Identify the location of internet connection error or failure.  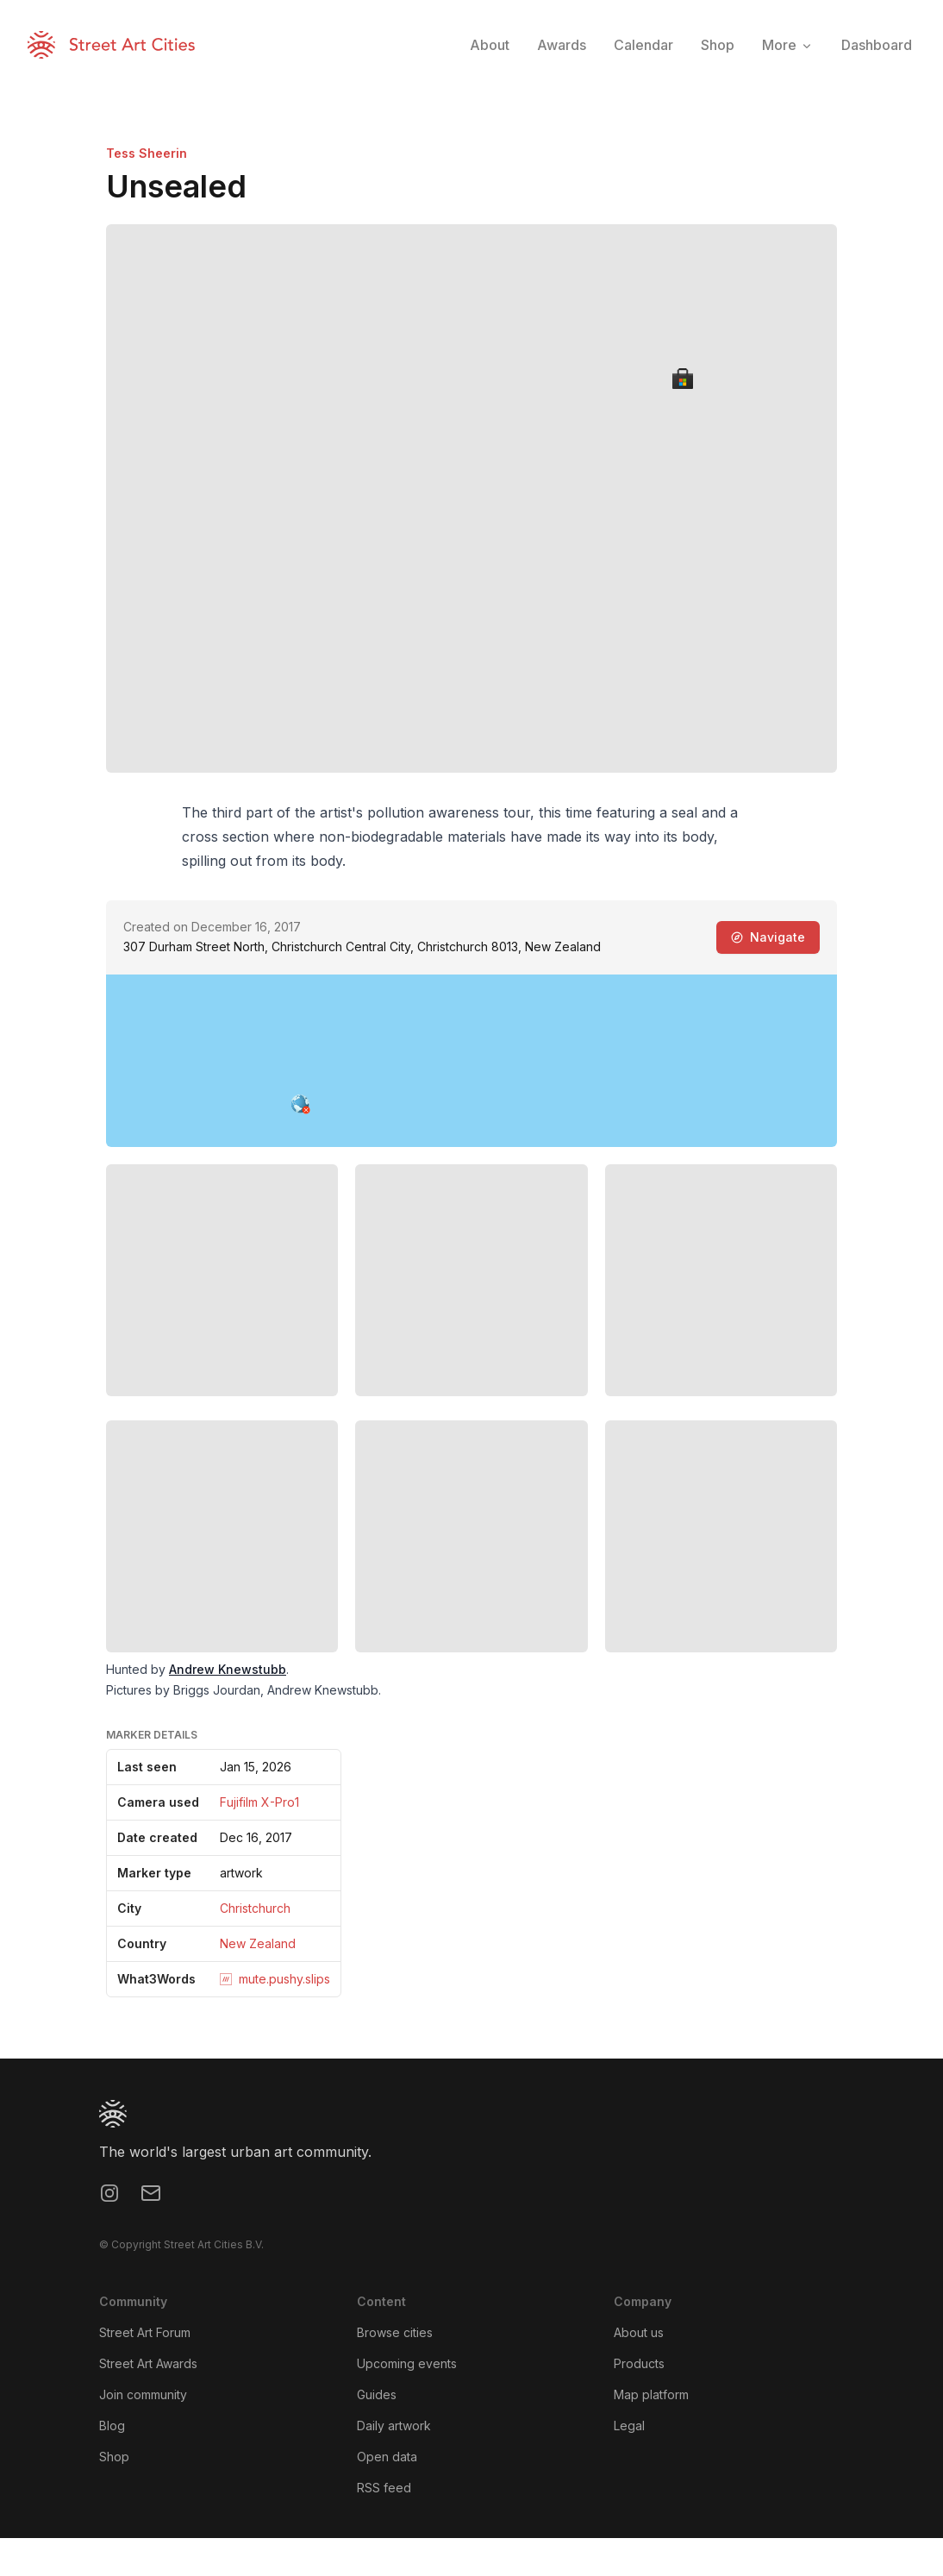
(300, 1104).